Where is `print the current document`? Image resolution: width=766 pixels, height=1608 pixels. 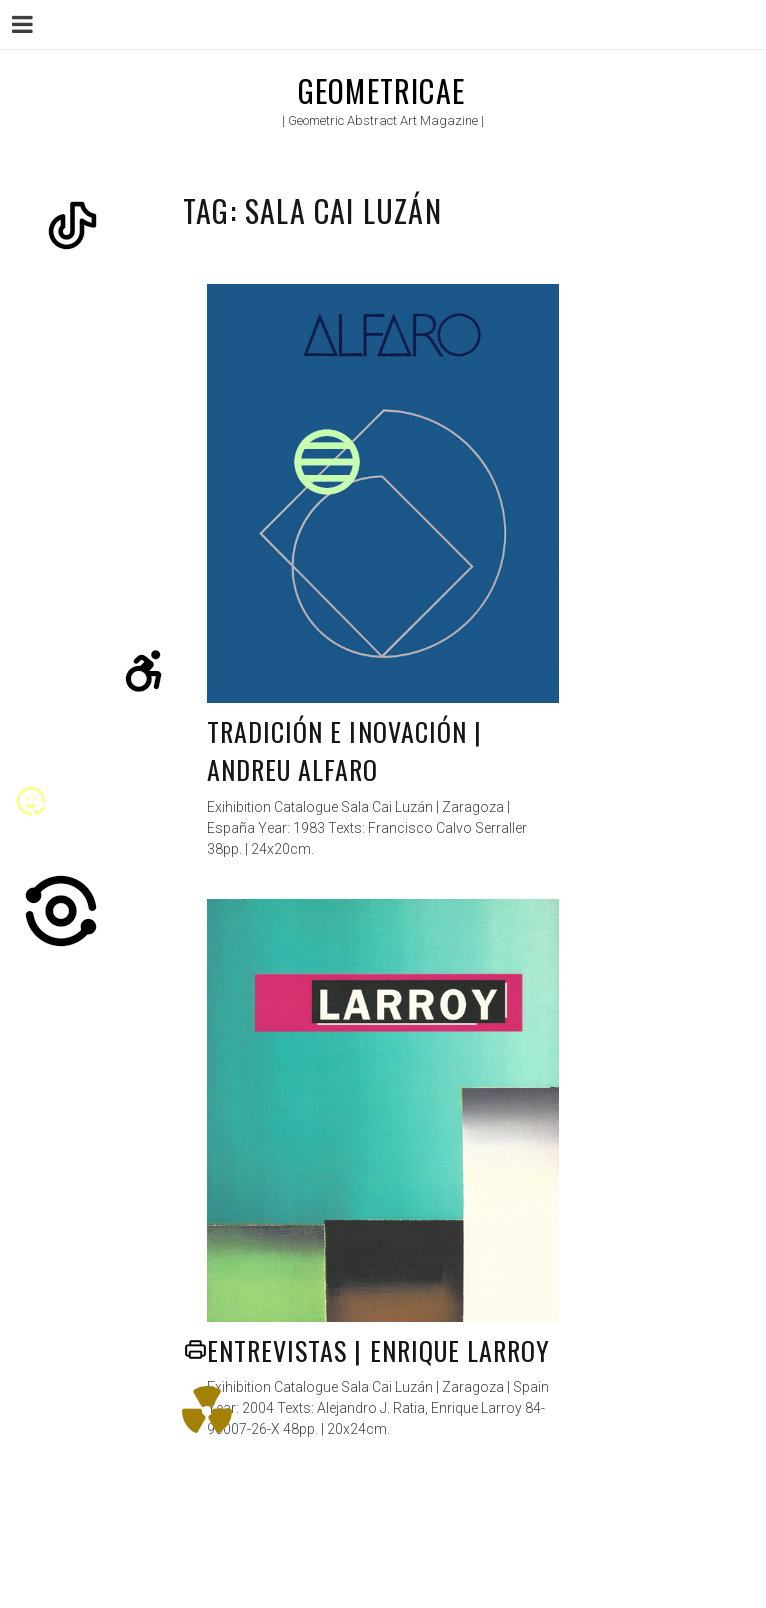 print the current document is located at coordinates (195, 1349).